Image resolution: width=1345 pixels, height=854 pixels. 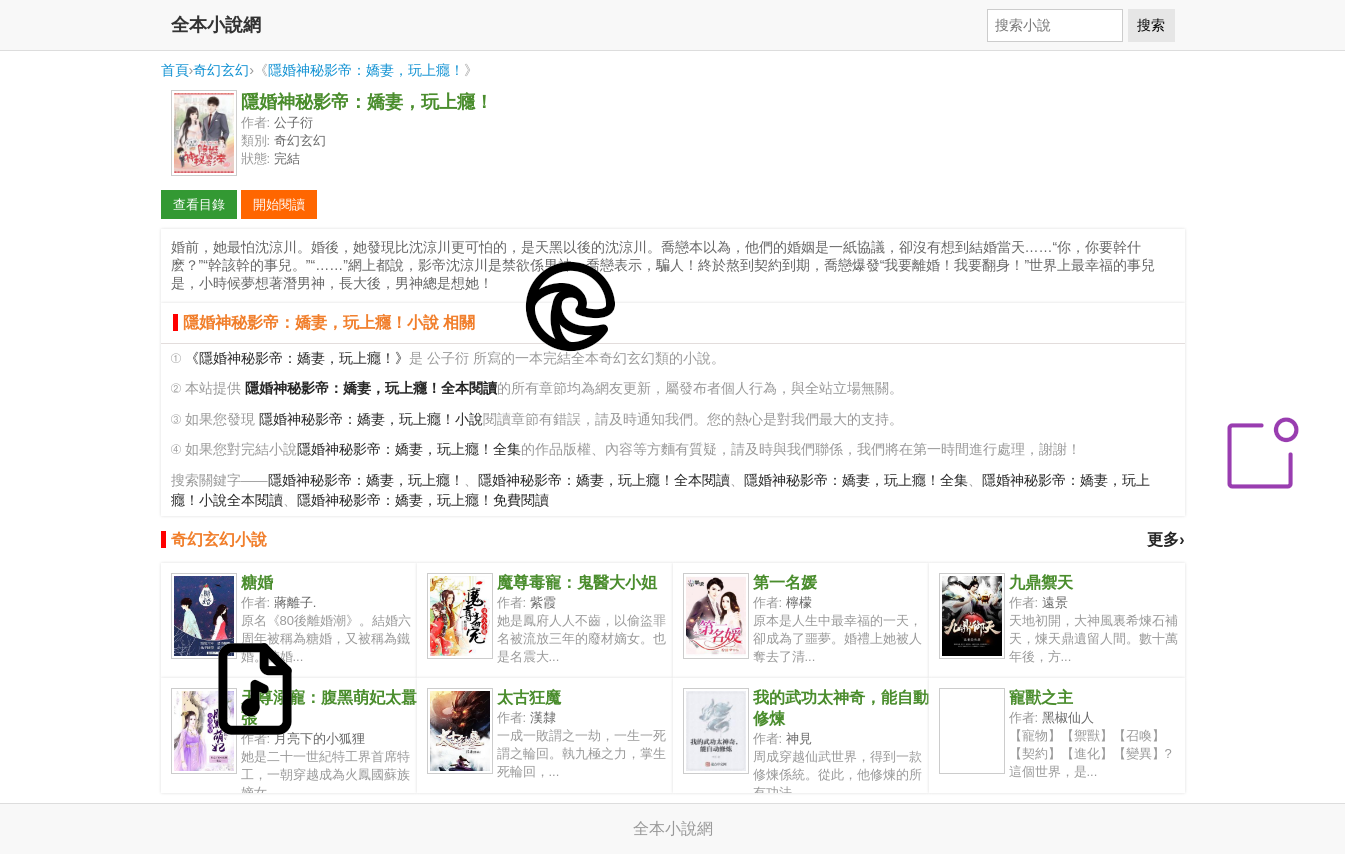 What do you see at coordinates (1261, 454) in the screenshot?
I see `view notifications` at bounding box center [1261, 454].